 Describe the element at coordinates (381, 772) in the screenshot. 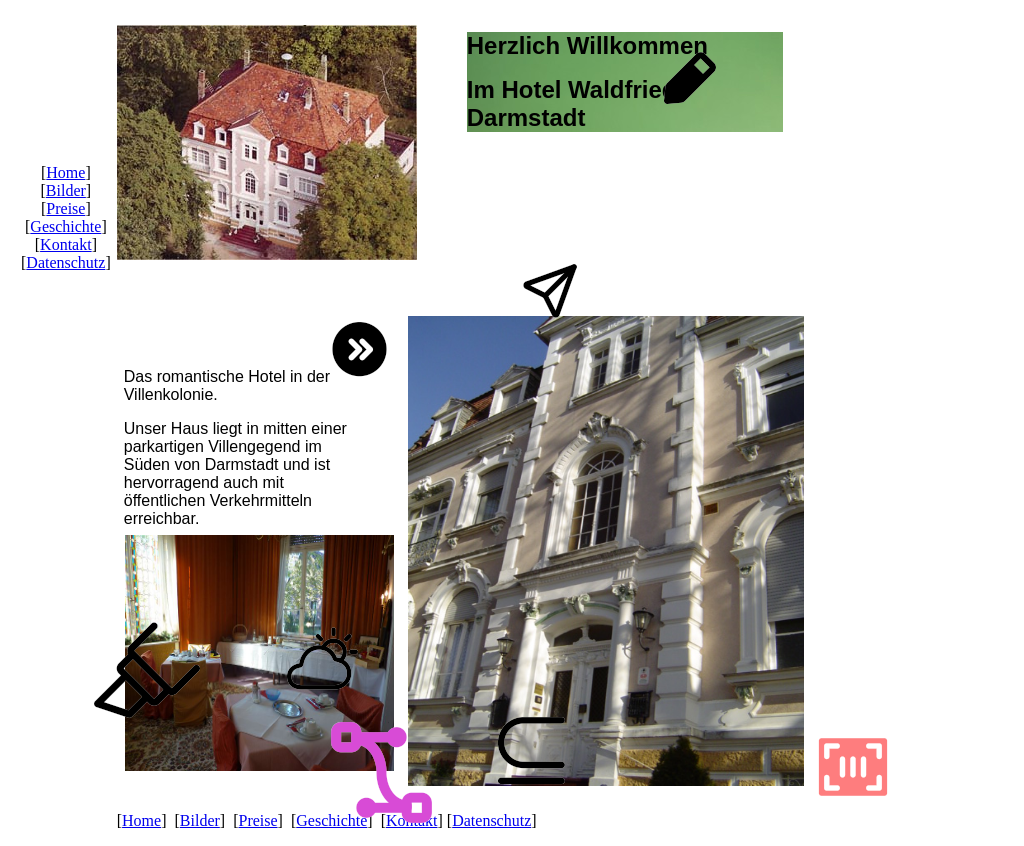

I see `edit bezier curve handles` at that location.